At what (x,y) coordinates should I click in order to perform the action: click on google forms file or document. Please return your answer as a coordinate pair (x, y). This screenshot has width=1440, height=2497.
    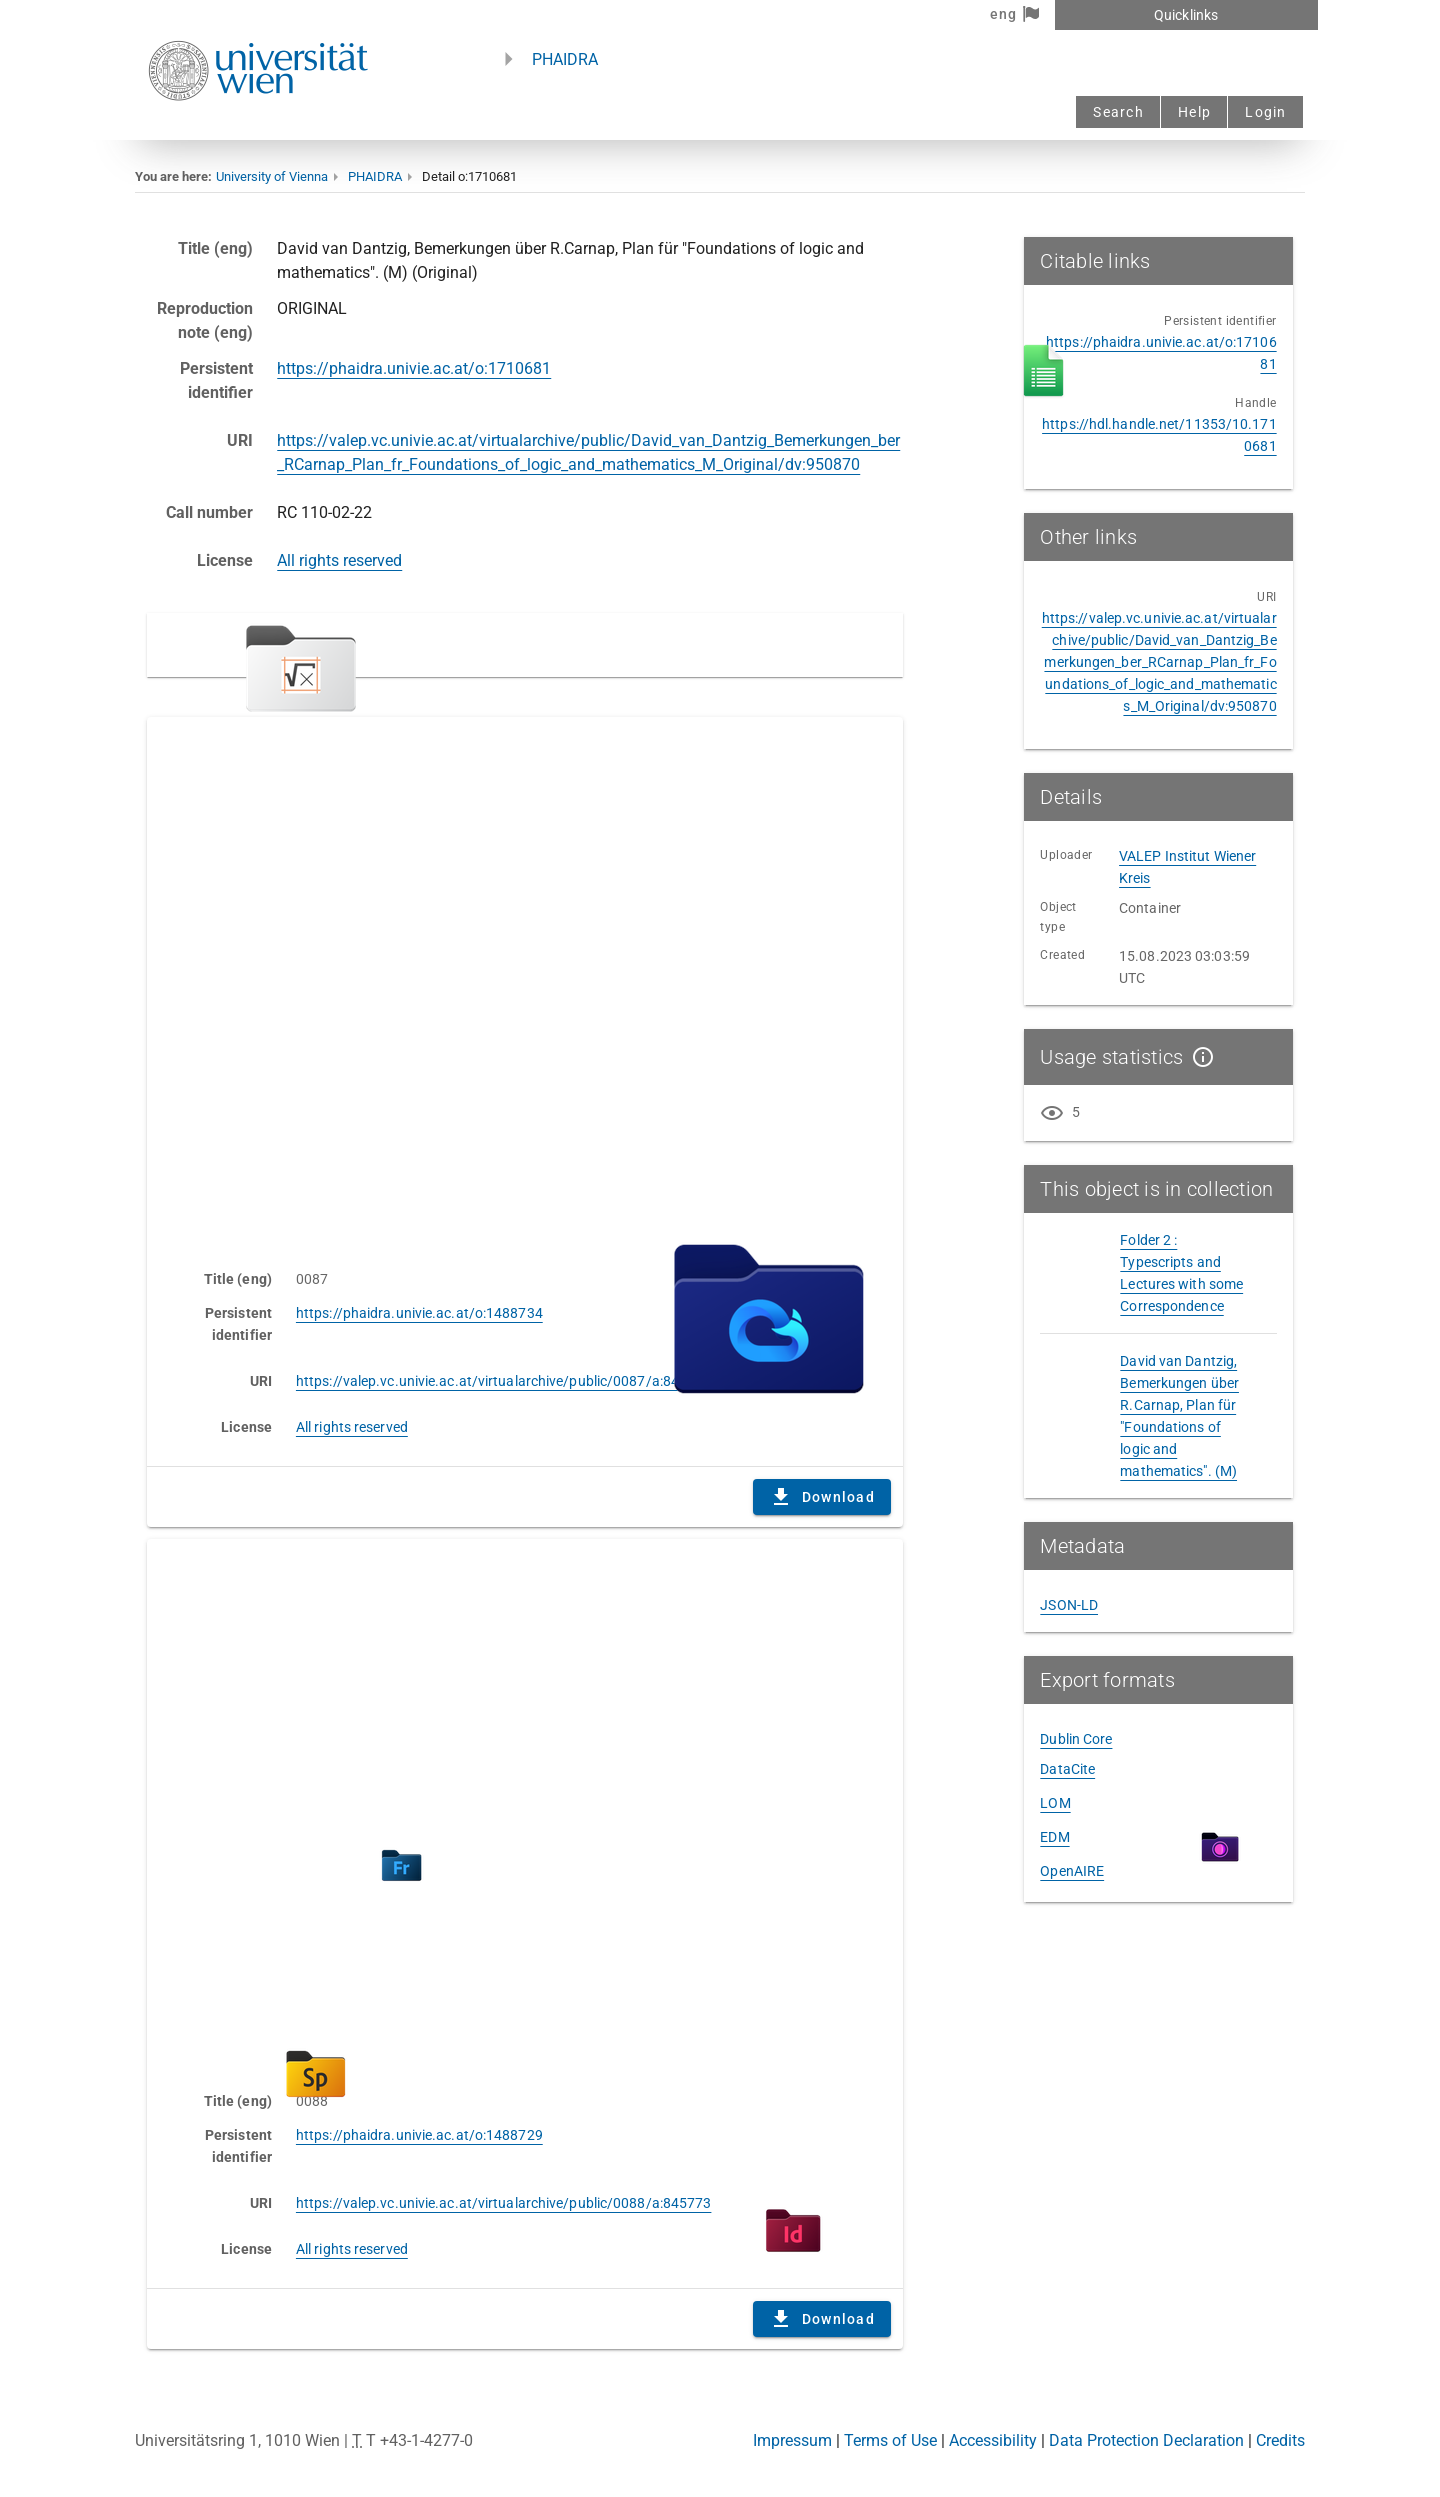
    Looking at the image, I should click on (1043, 371).